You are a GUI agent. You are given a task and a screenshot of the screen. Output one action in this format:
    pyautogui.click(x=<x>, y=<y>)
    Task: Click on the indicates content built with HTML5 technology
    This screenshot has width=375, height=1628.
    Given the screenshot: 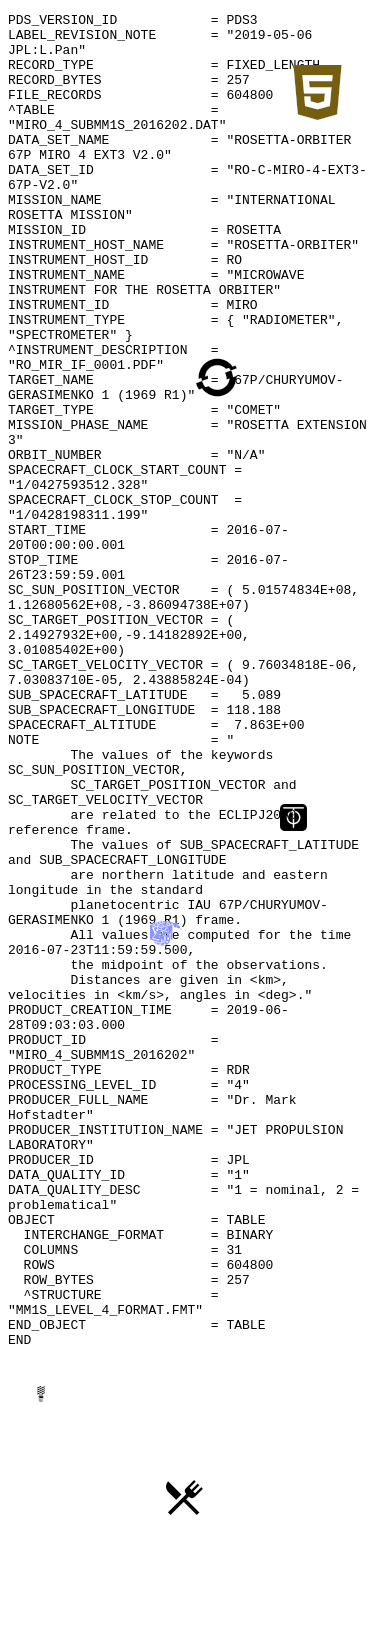 What is the action you would take?
    pyautogui.click(x=317, y=92)
    